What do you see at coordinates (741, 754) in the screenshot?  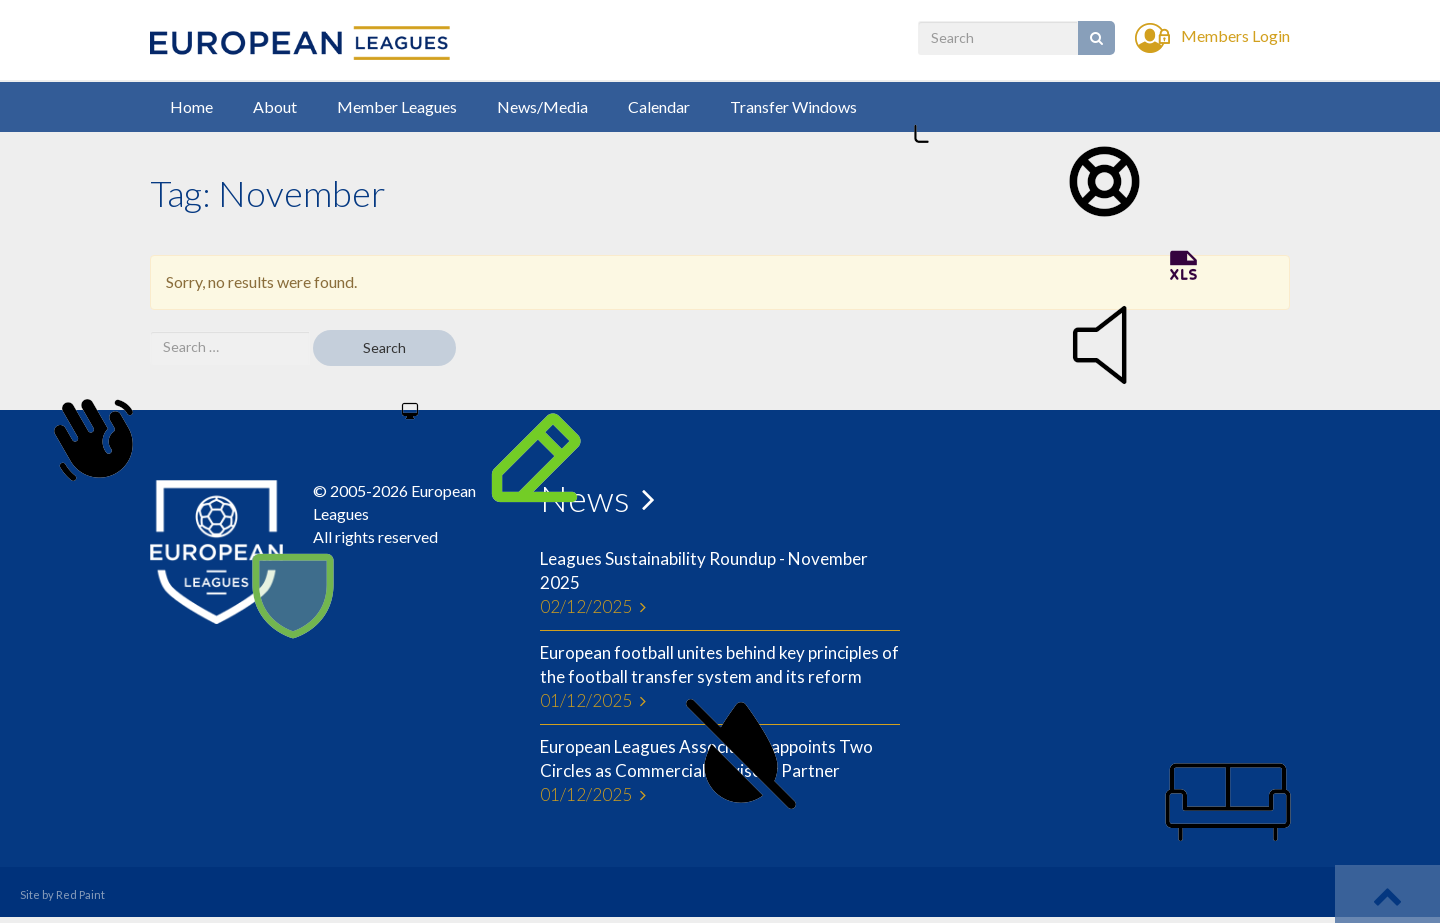 I see `disable water or liquid detection` at bounding box center [741, 754].